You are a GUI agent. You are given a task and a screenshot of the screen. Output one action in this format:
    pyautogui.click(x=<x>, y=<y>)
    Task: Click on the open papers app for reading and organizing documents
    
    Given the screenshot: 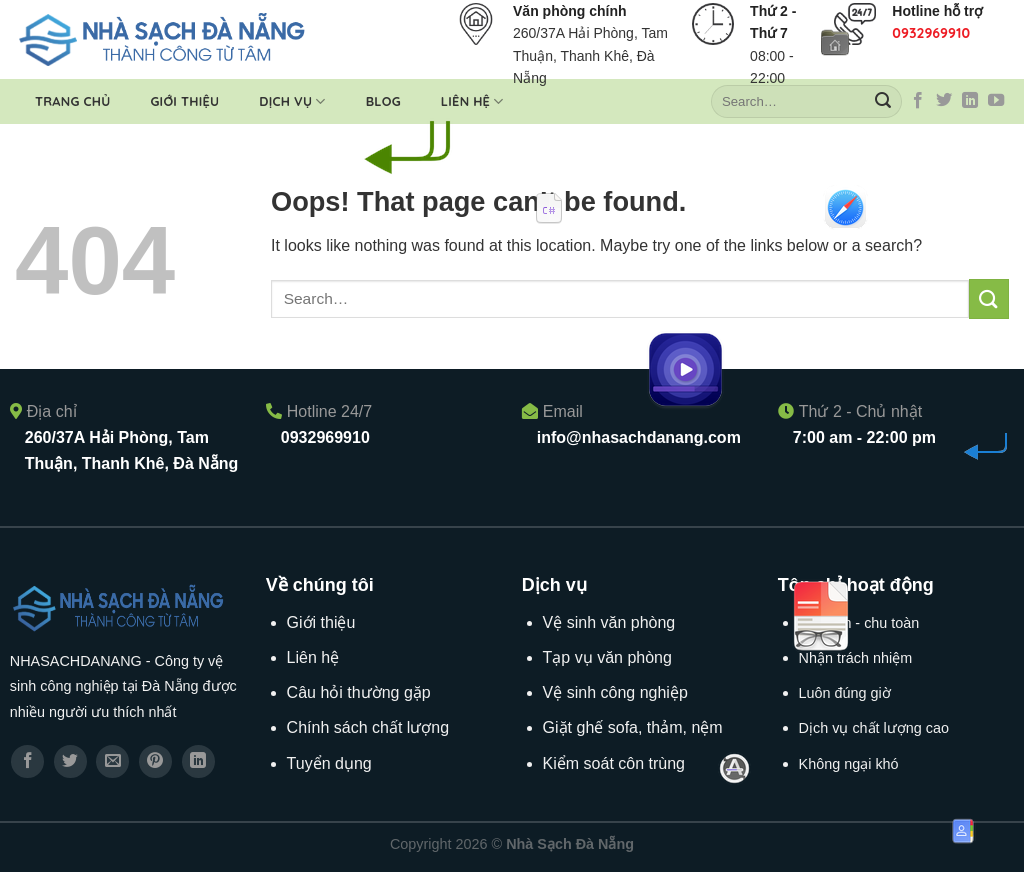 What is the action you would take?
    pyautogui.click(x=821, y=616)
    